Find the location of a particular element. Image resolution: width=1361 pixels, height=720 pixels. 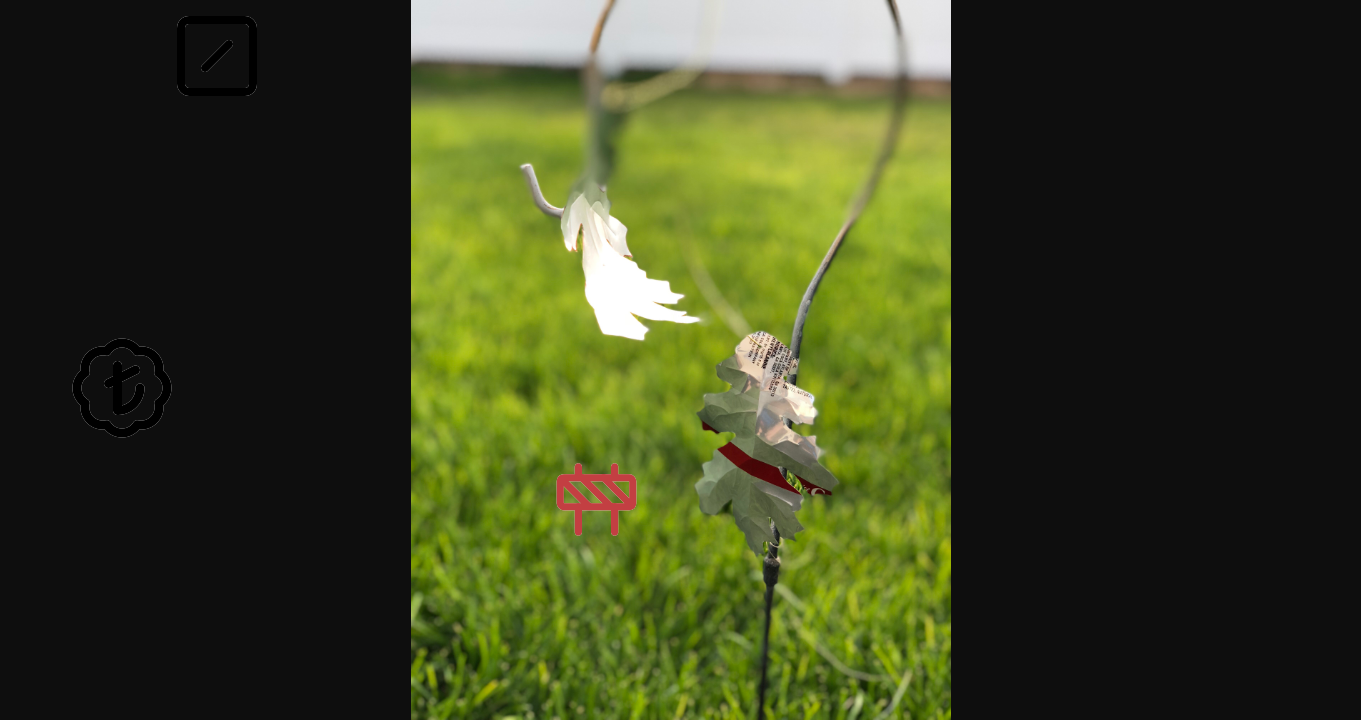

indicates turkish lira currency or payment option is located at coordinates (122, 388).